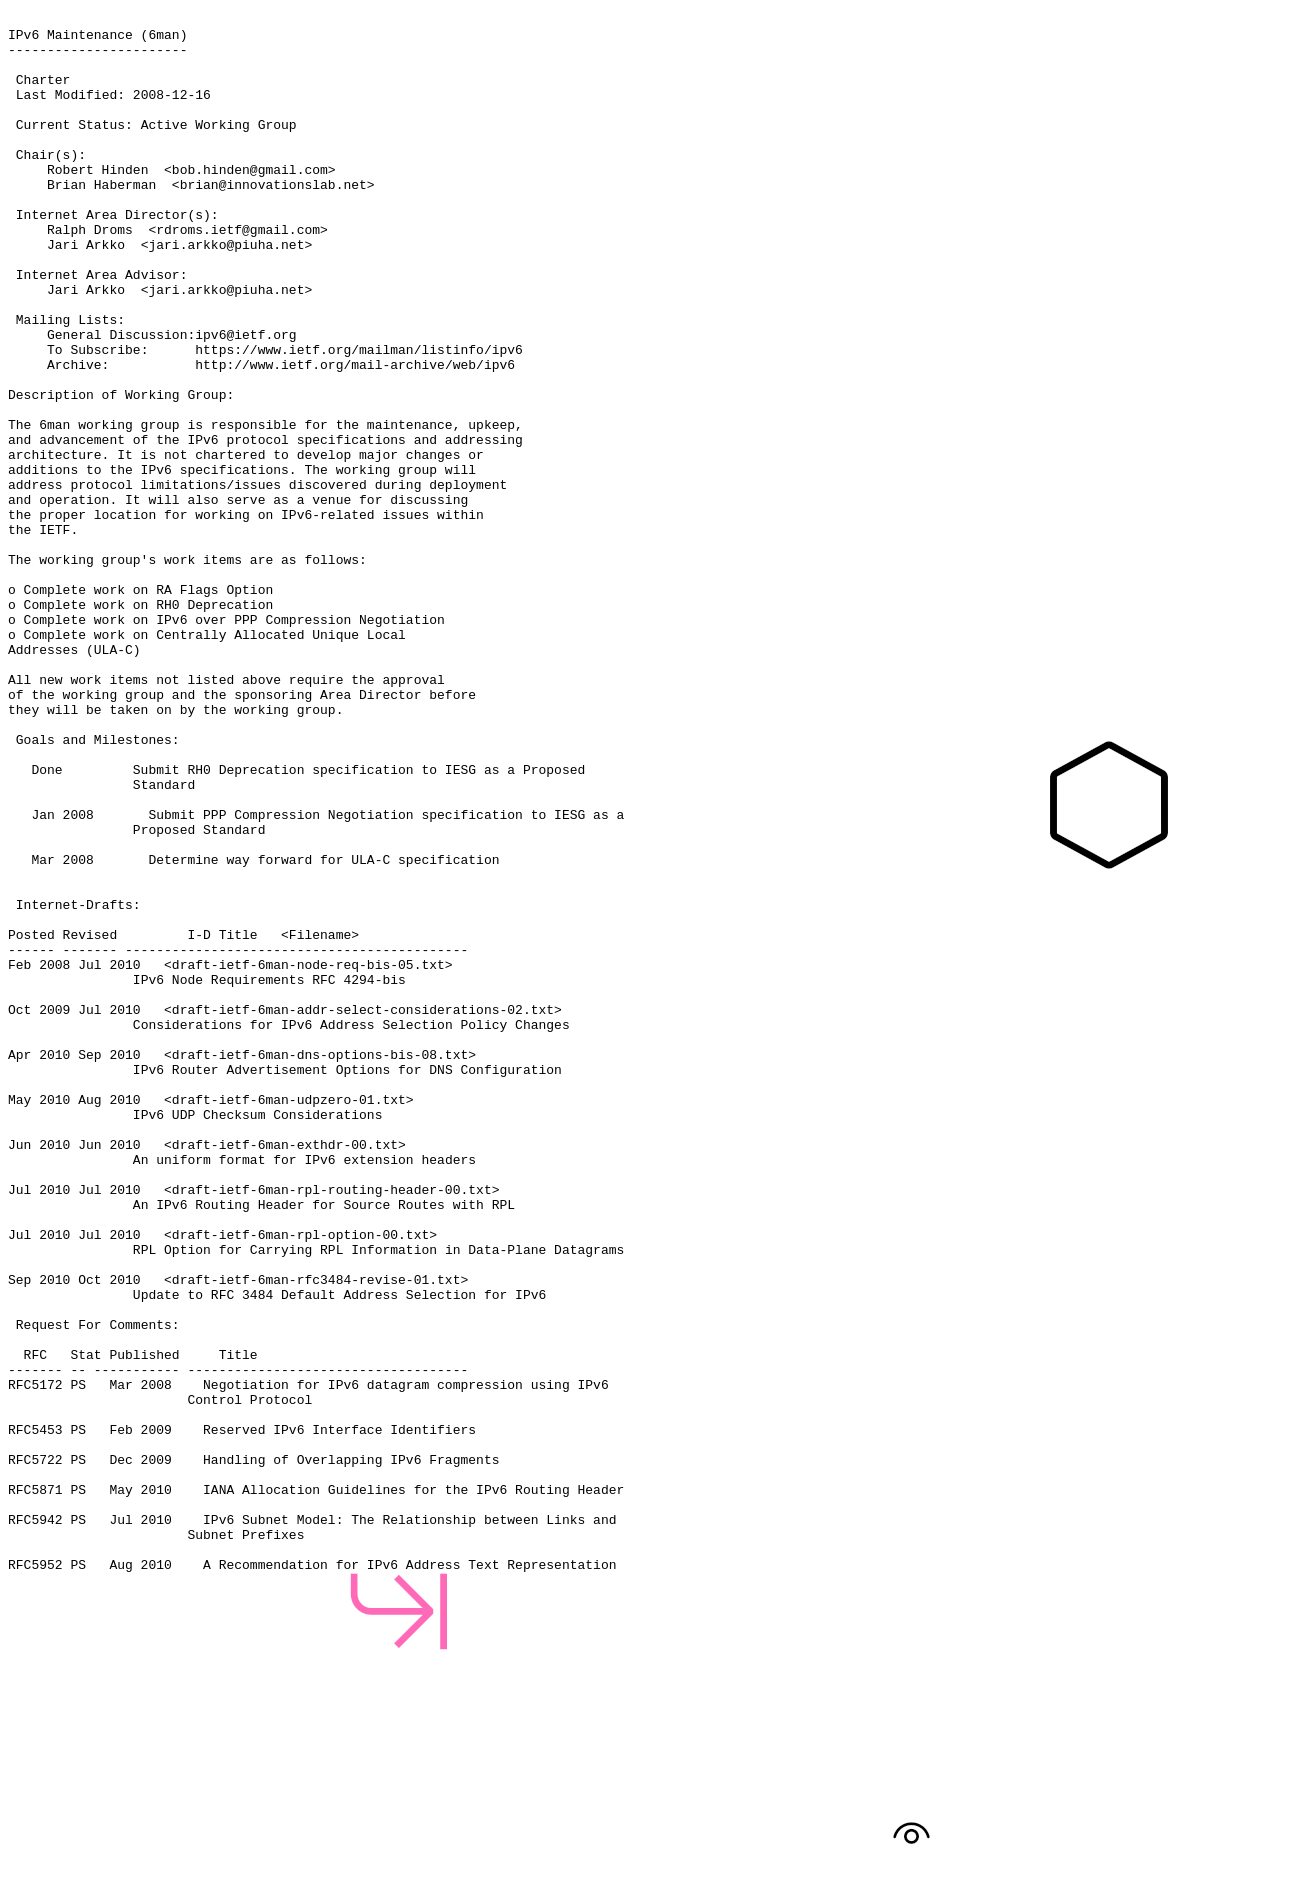  I want to click on toggle visibility of a file or element, so click(911, 1834).